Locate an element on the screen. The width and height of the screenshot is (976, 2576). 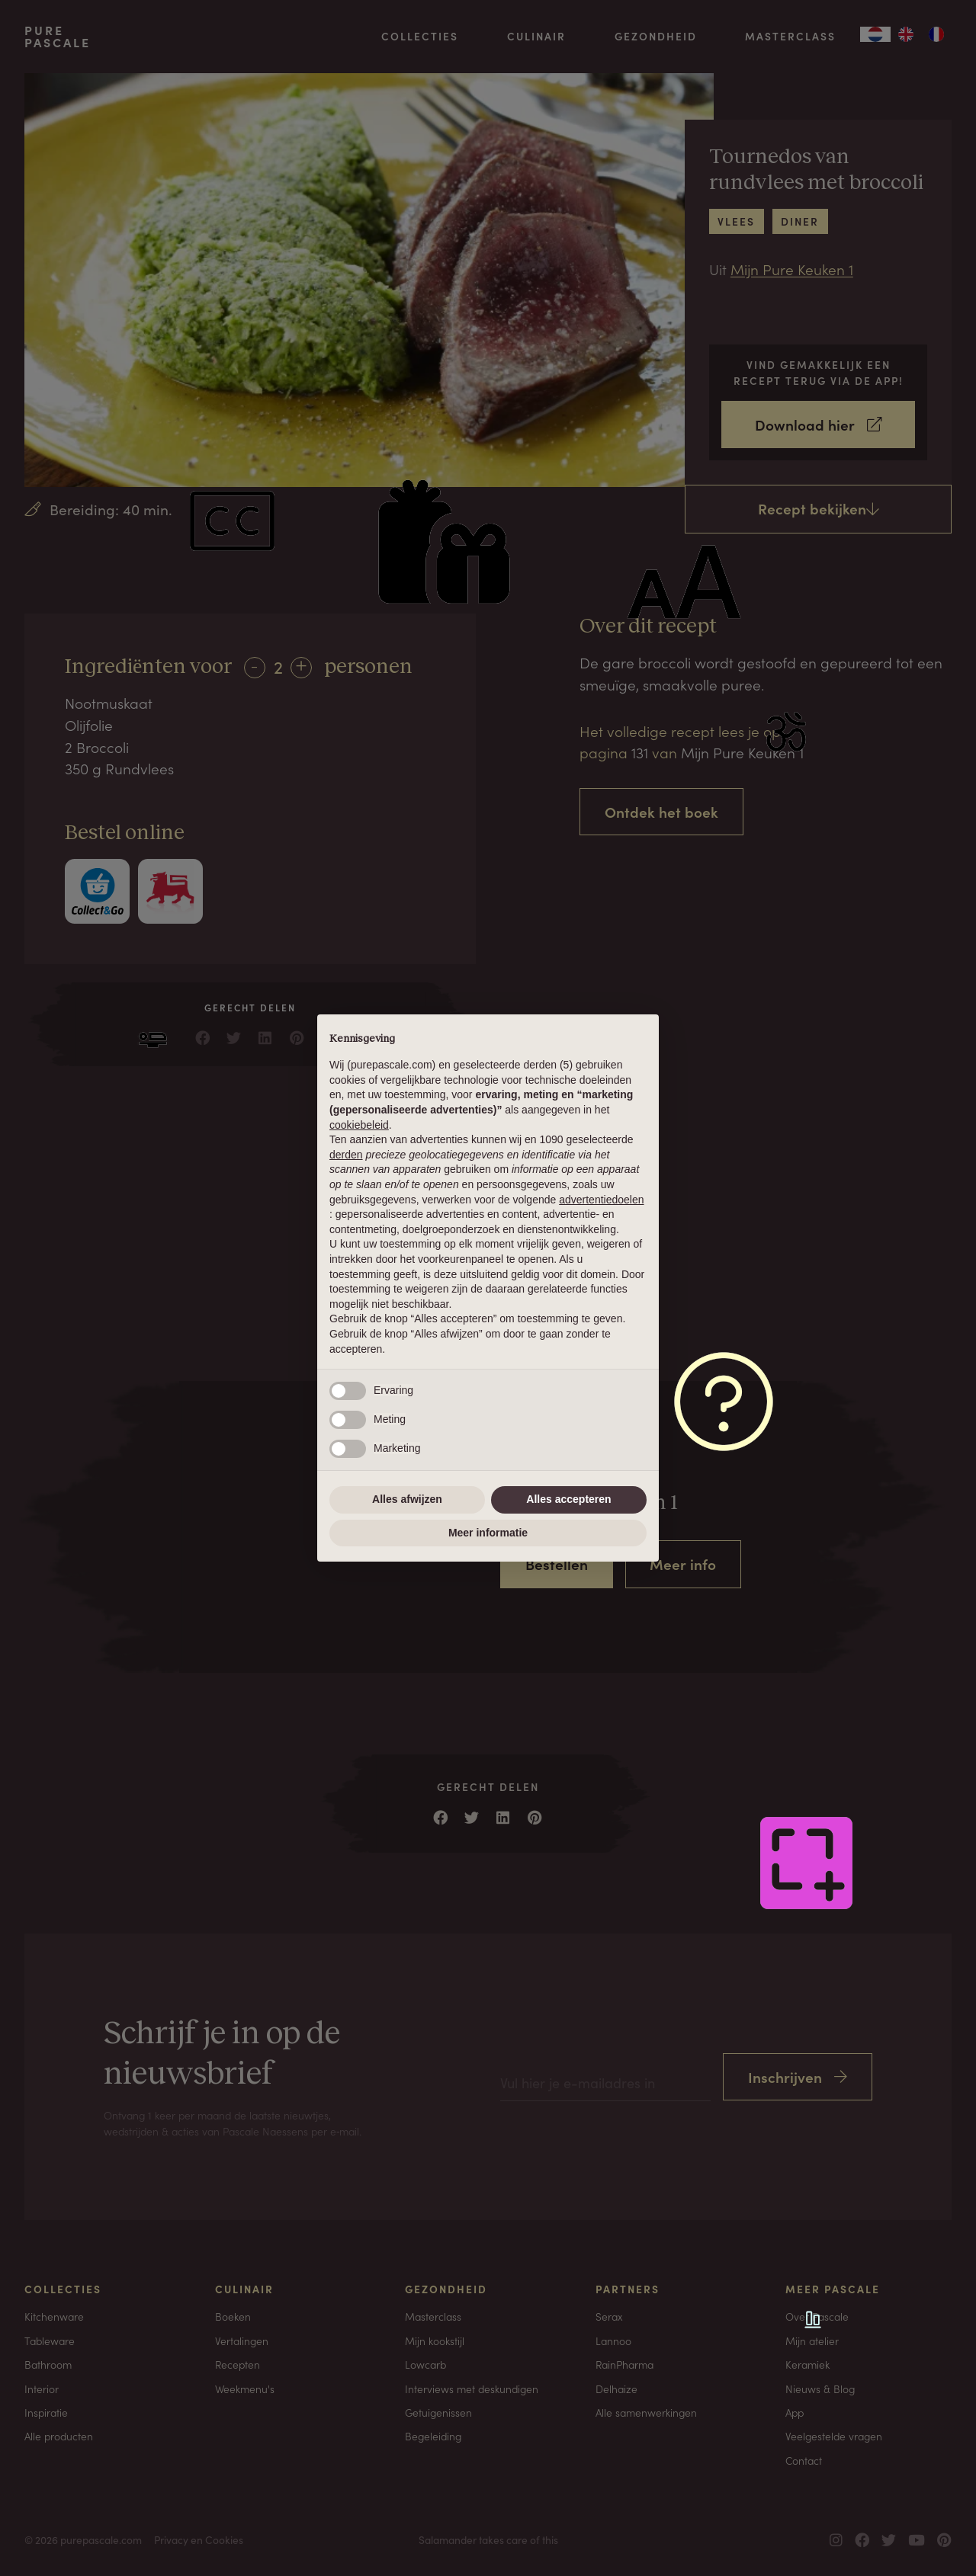
access help or support is located at coordinates (724, 1402).